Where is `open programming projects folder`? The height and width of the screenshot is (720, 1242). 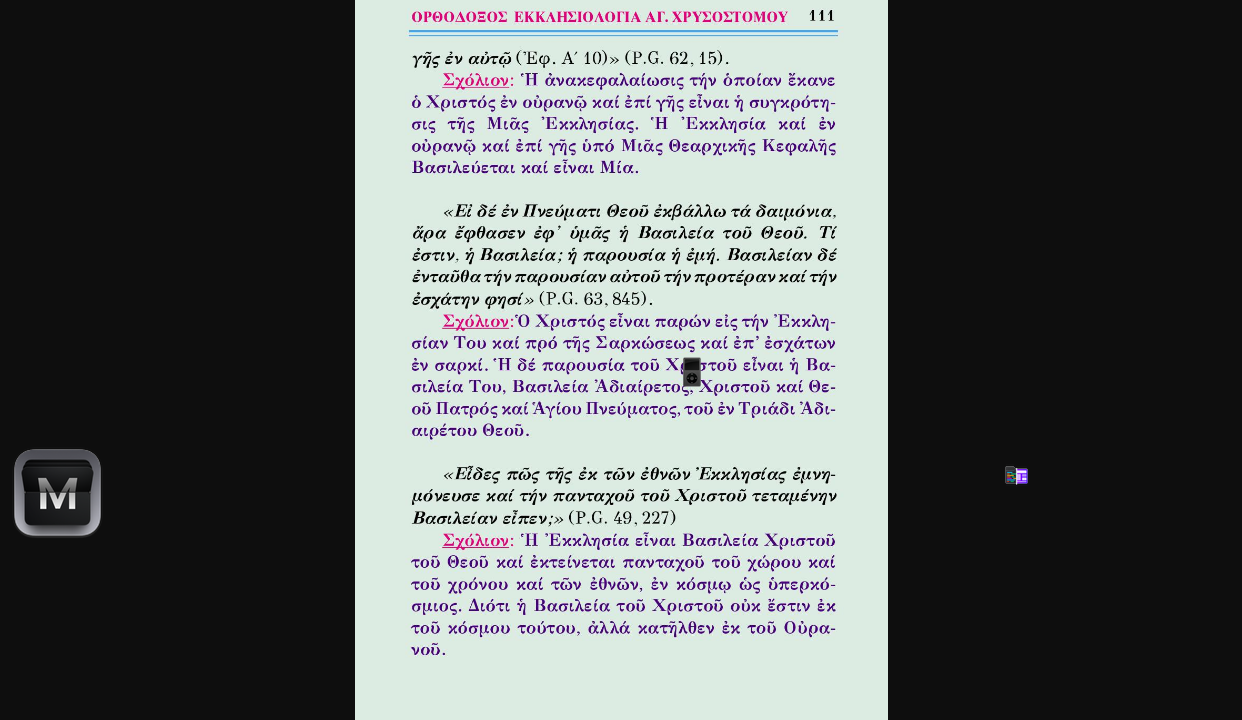
open programming projects folder is located at coordinates (1016, 475).